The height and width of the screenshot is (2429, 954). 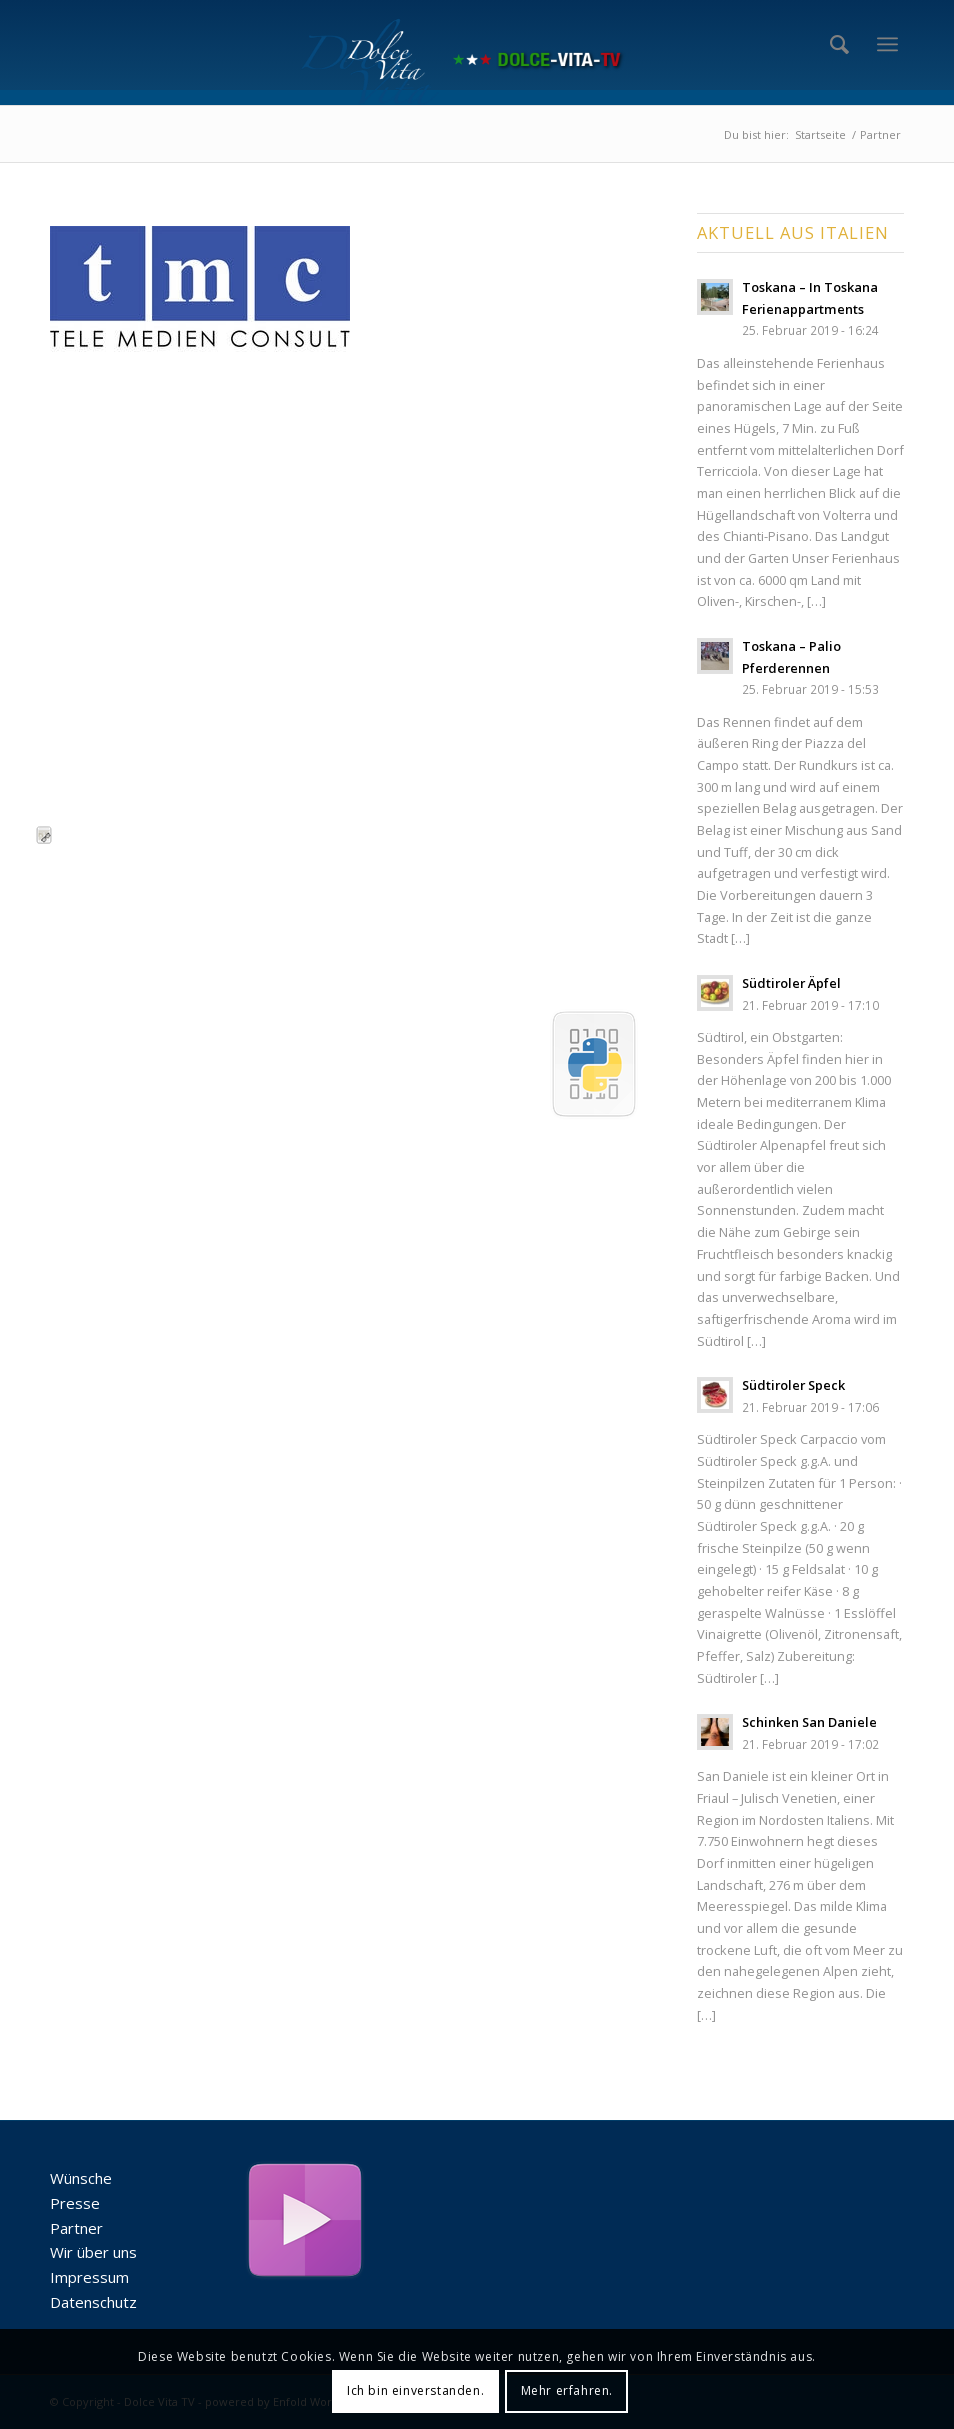 I want to click on python bytecode file (.pyc), so click(x=594, y=1064).